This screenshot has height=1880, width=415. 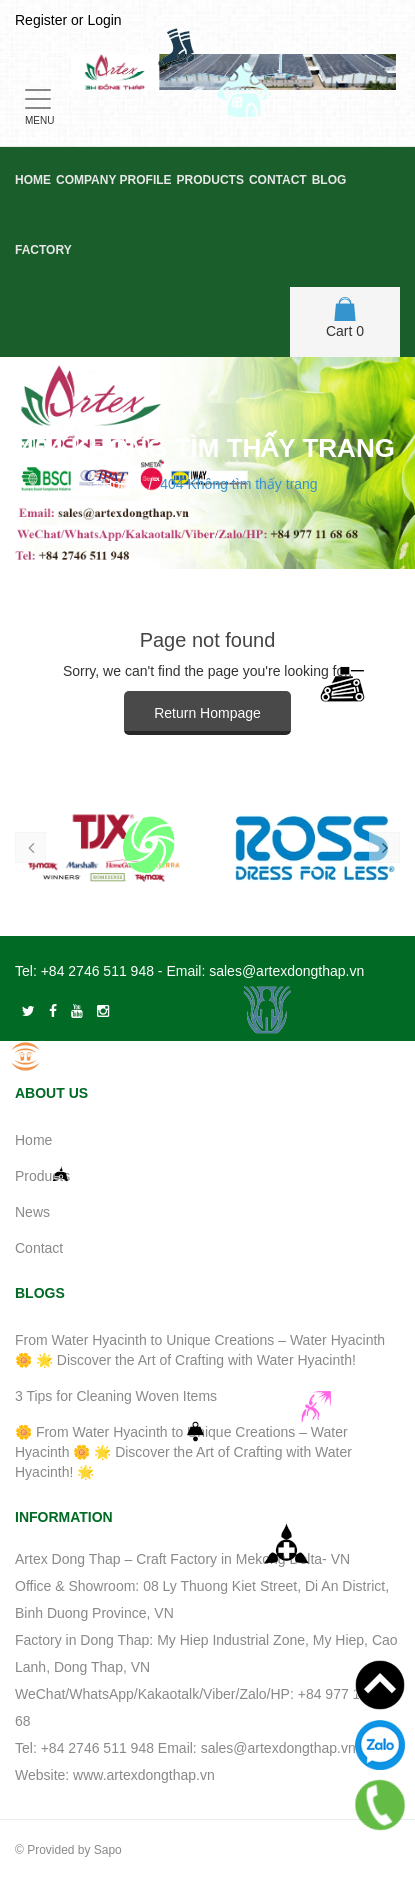 I want to click on browse socks or hosiery products, so click(x=176, y=47).